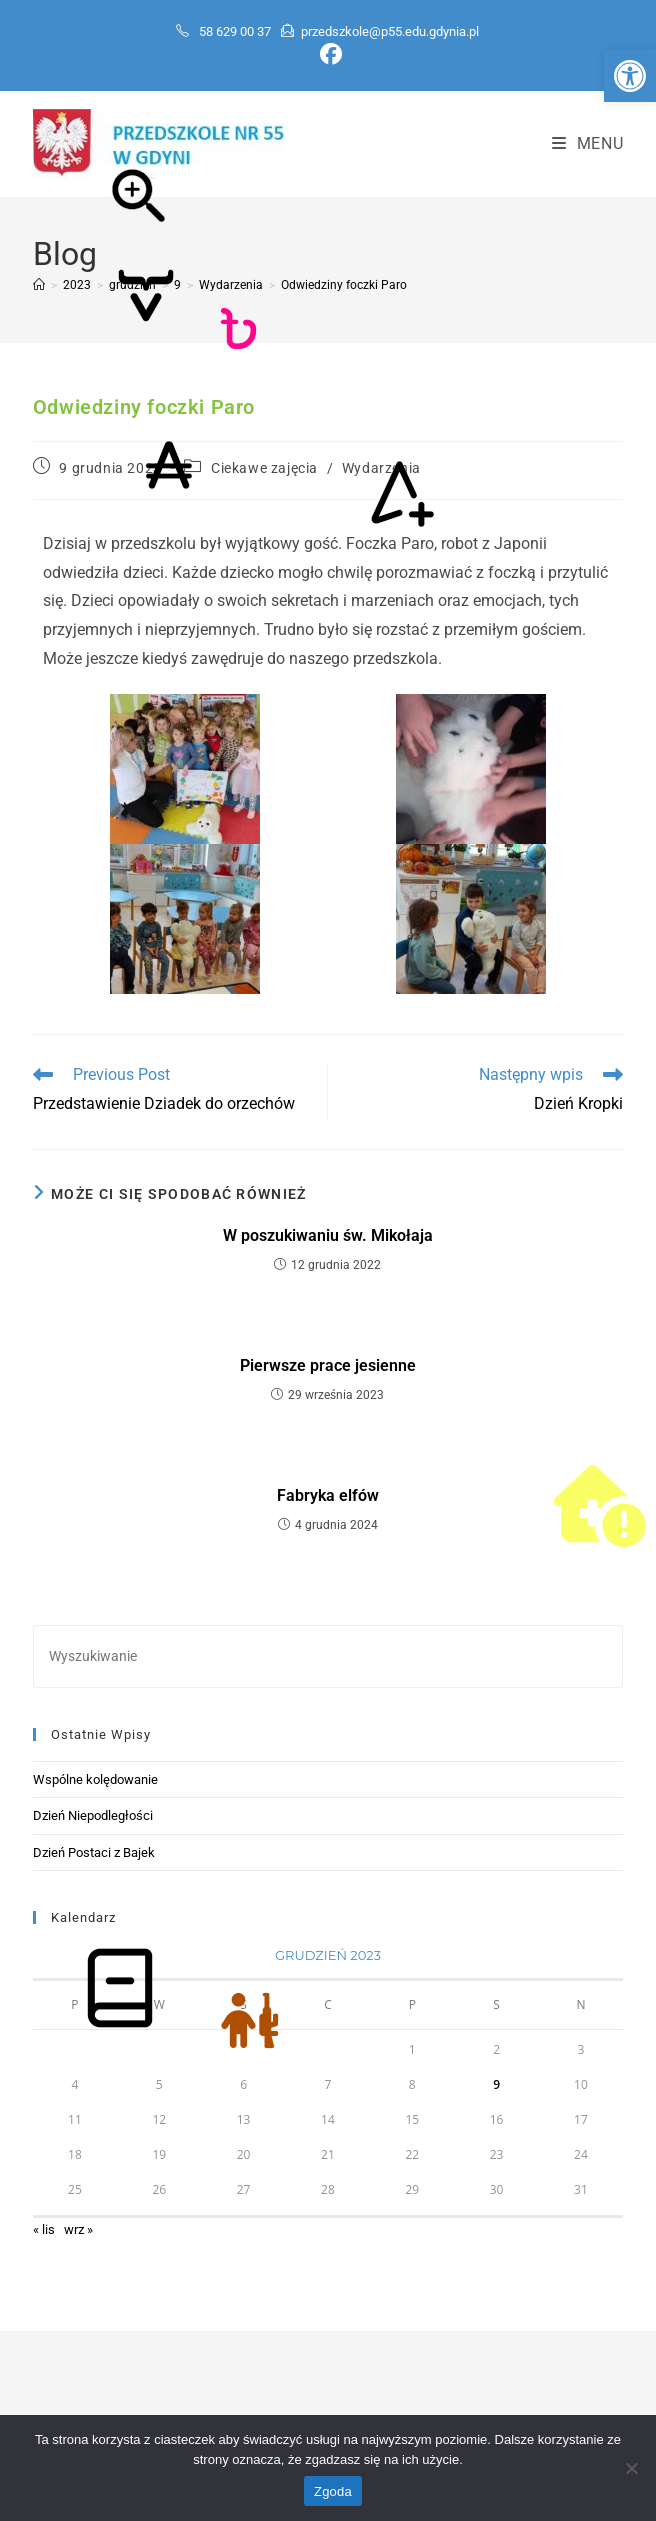 This screenshot has height=2521, width=656. Describe the element at coordinates (238, 328) in the screenshot. I see `indicates price or amount in bangladeshi taka` at that location.